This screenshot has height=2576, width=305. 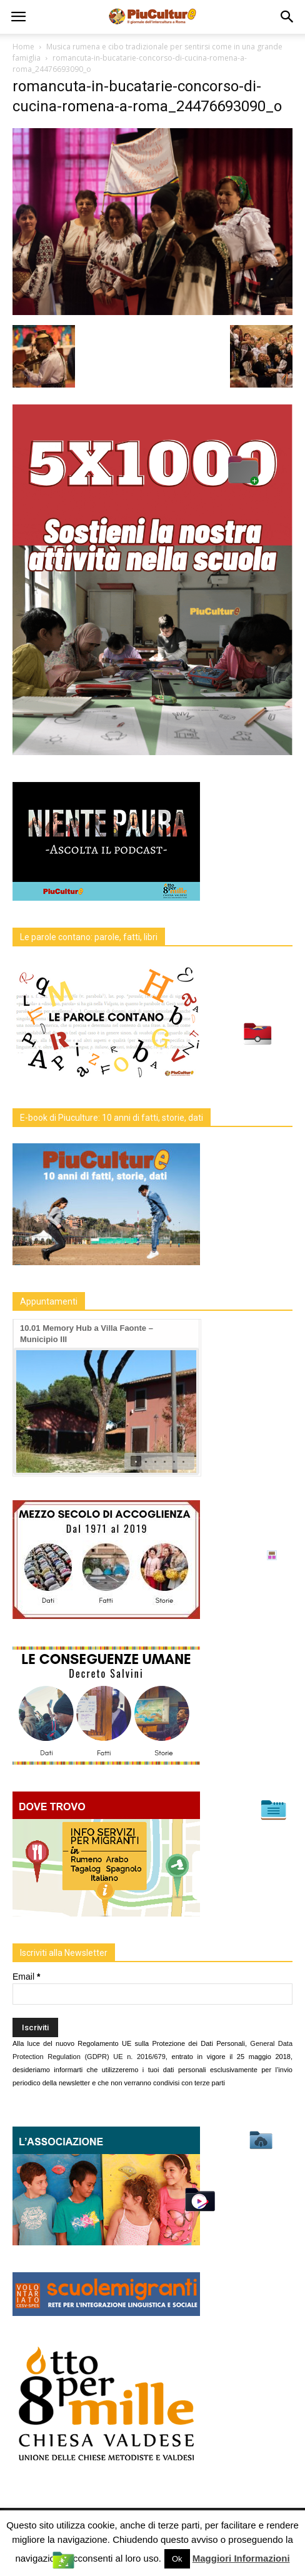 What do you see at coordinates (273, 1810) in the screenshot?
I see `open notes or documents folder` at bounding box center [273, 1810].